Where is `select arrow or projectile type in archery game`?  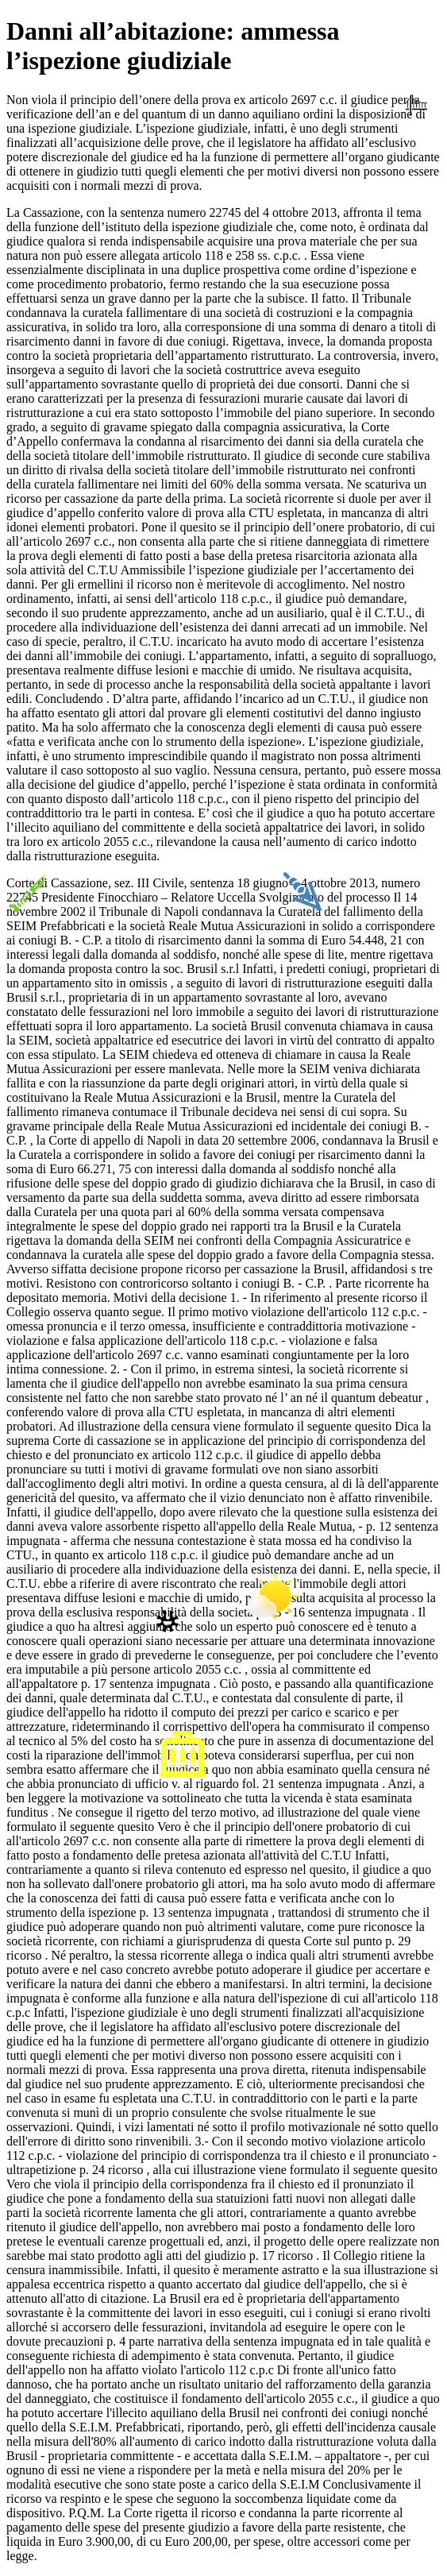 select arrow or projectile type in archery game is located at coordinates (302, 891).